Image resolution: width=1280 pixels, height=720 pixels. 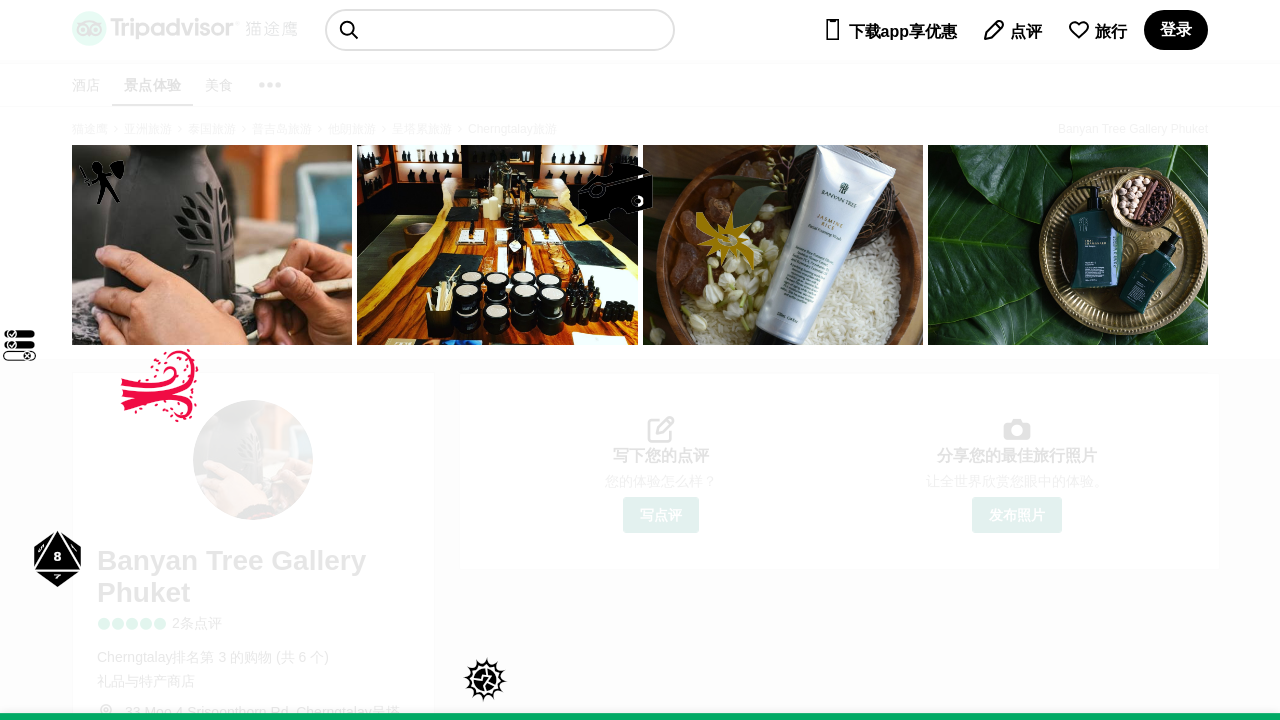 I want to click on indicates sandstorm or dust storm weather condition, so click(x=159, y=385).